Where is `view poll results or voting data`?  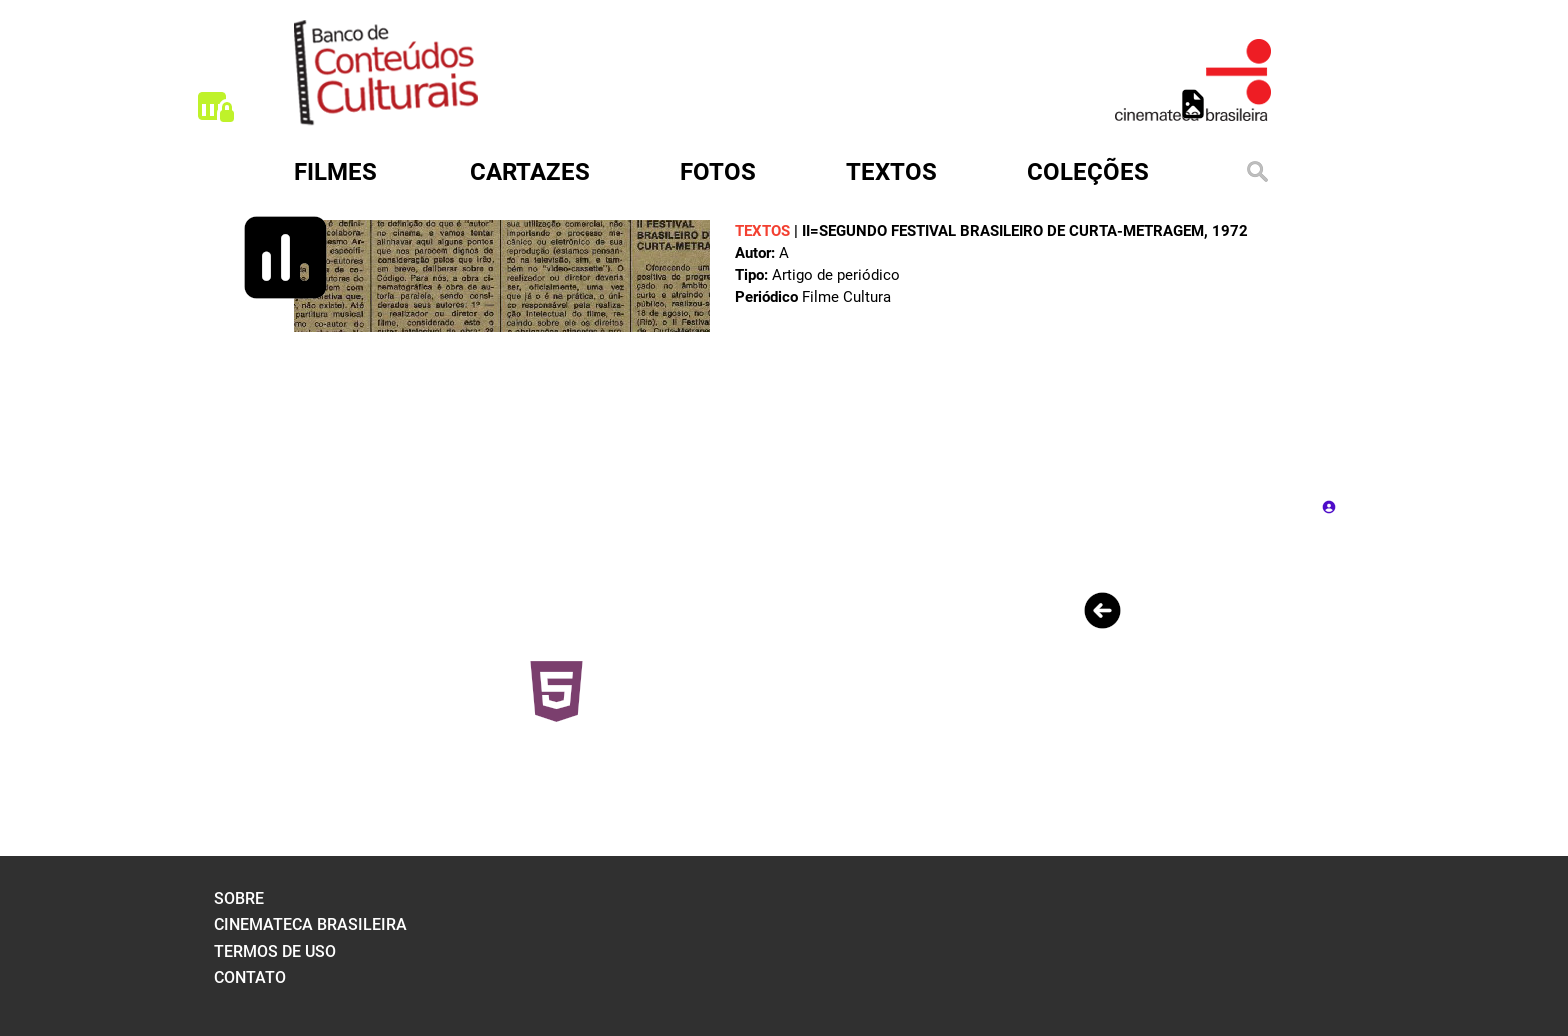
view poll results or voting data is located at coordinates (285, 257).